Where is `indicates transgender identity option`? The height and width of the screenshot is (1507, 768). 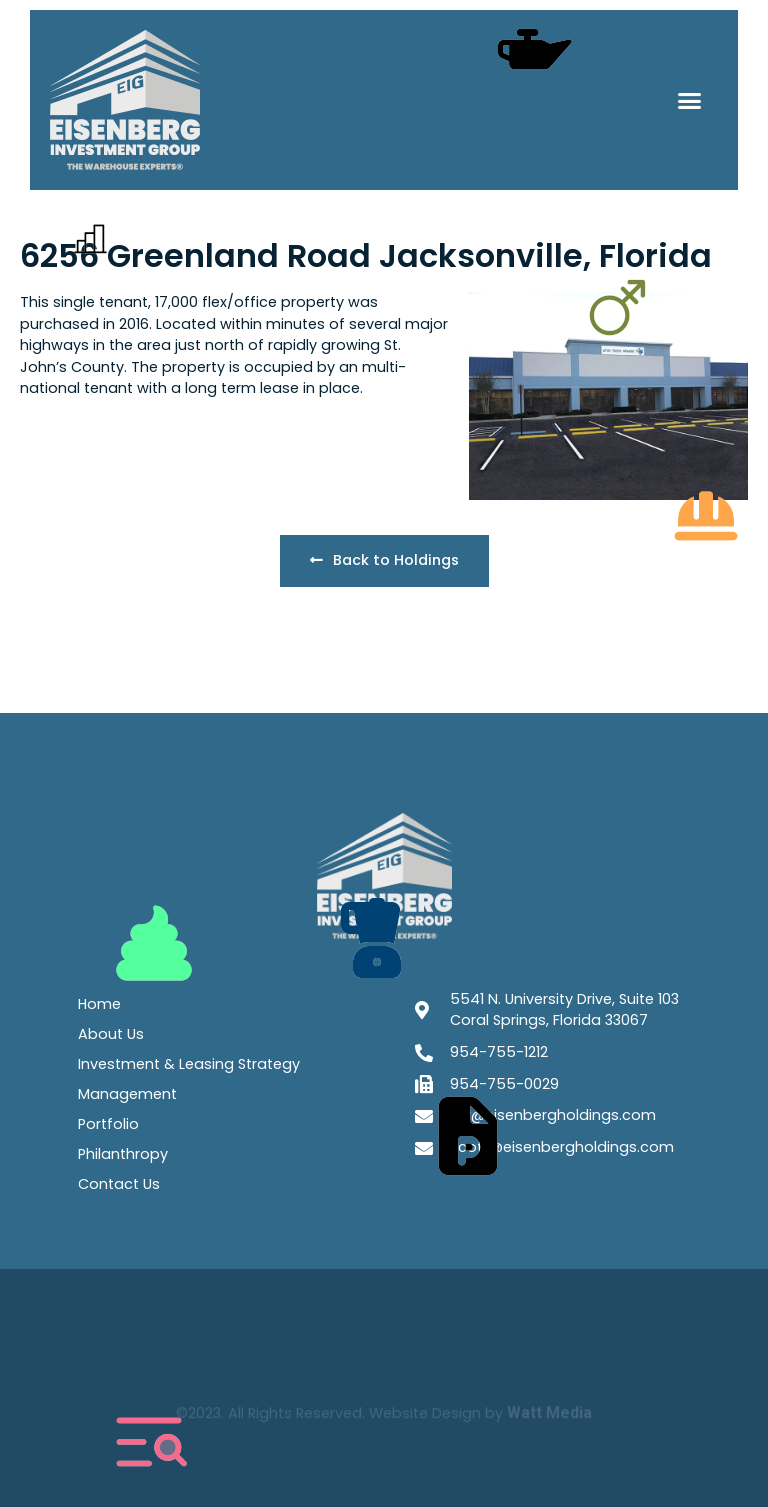
indicates transgender identity option is located at coordinates (618, 306).